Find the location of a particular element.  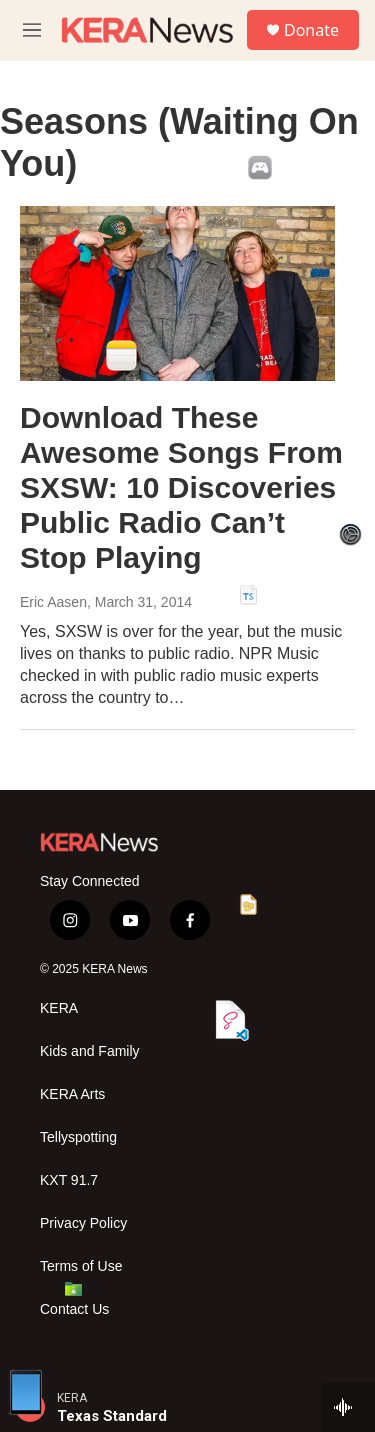

folder for science or chemistry-related files is located at coordinates (73, 1289).